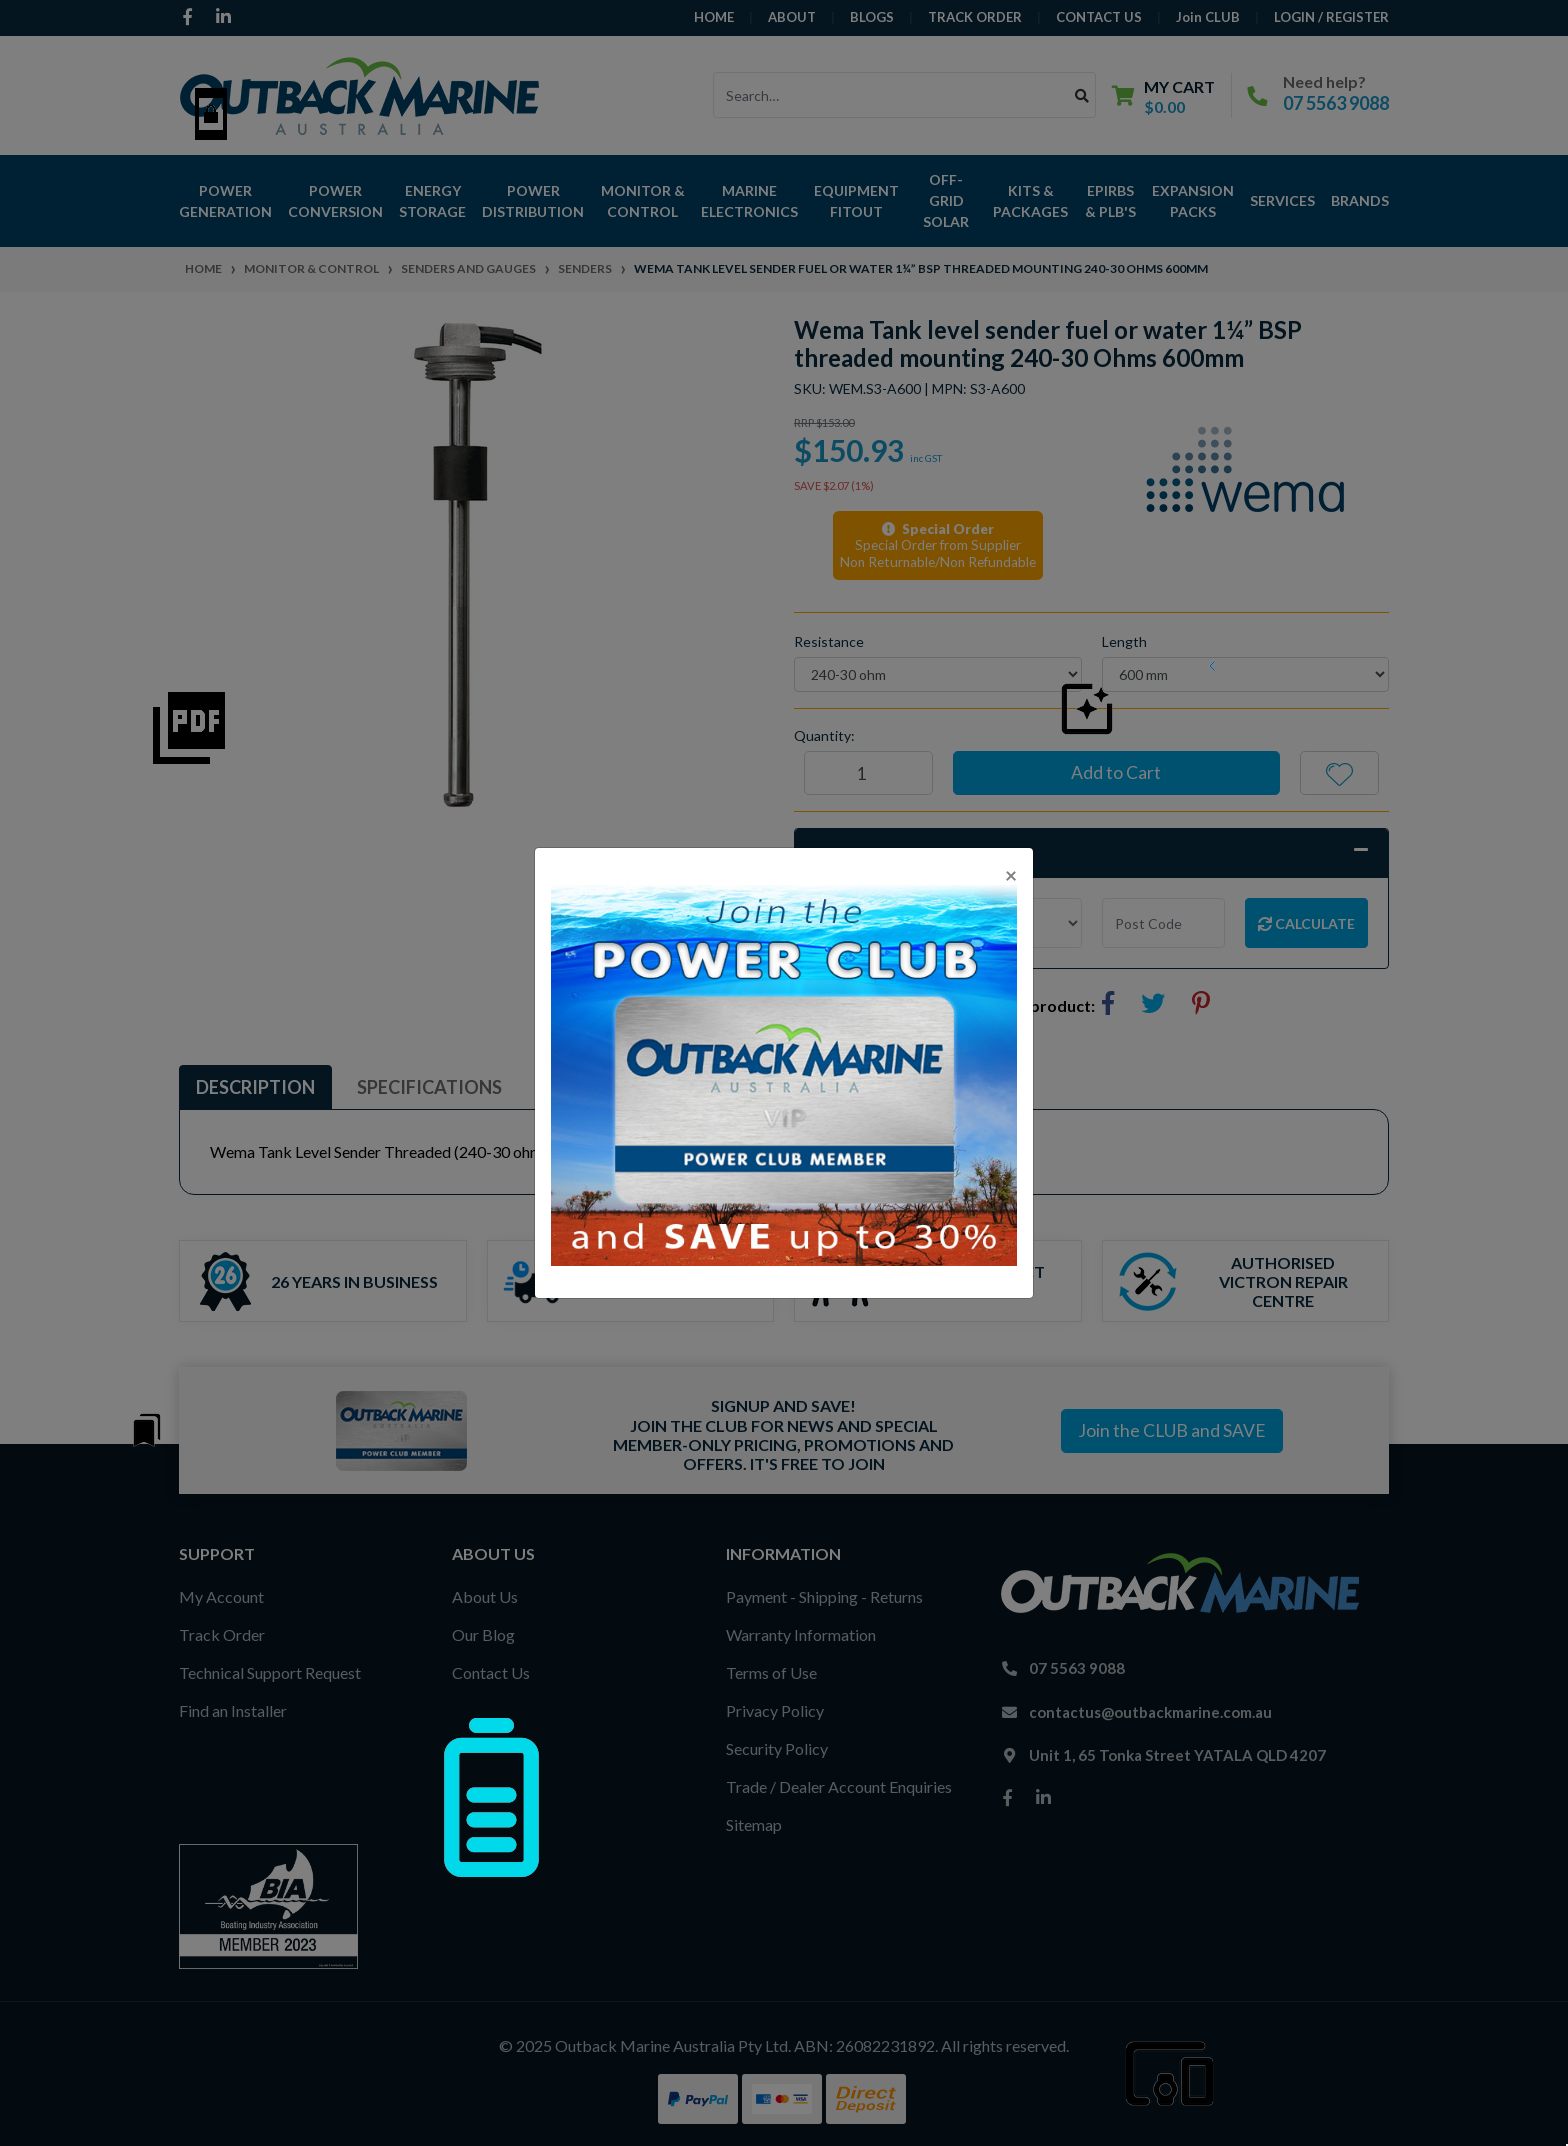 The width and height of the screenshot is (1568, 2146). Describe the element at coordinates (491, 1797) in the screenshot. I see `indicates high battery level` at that location.